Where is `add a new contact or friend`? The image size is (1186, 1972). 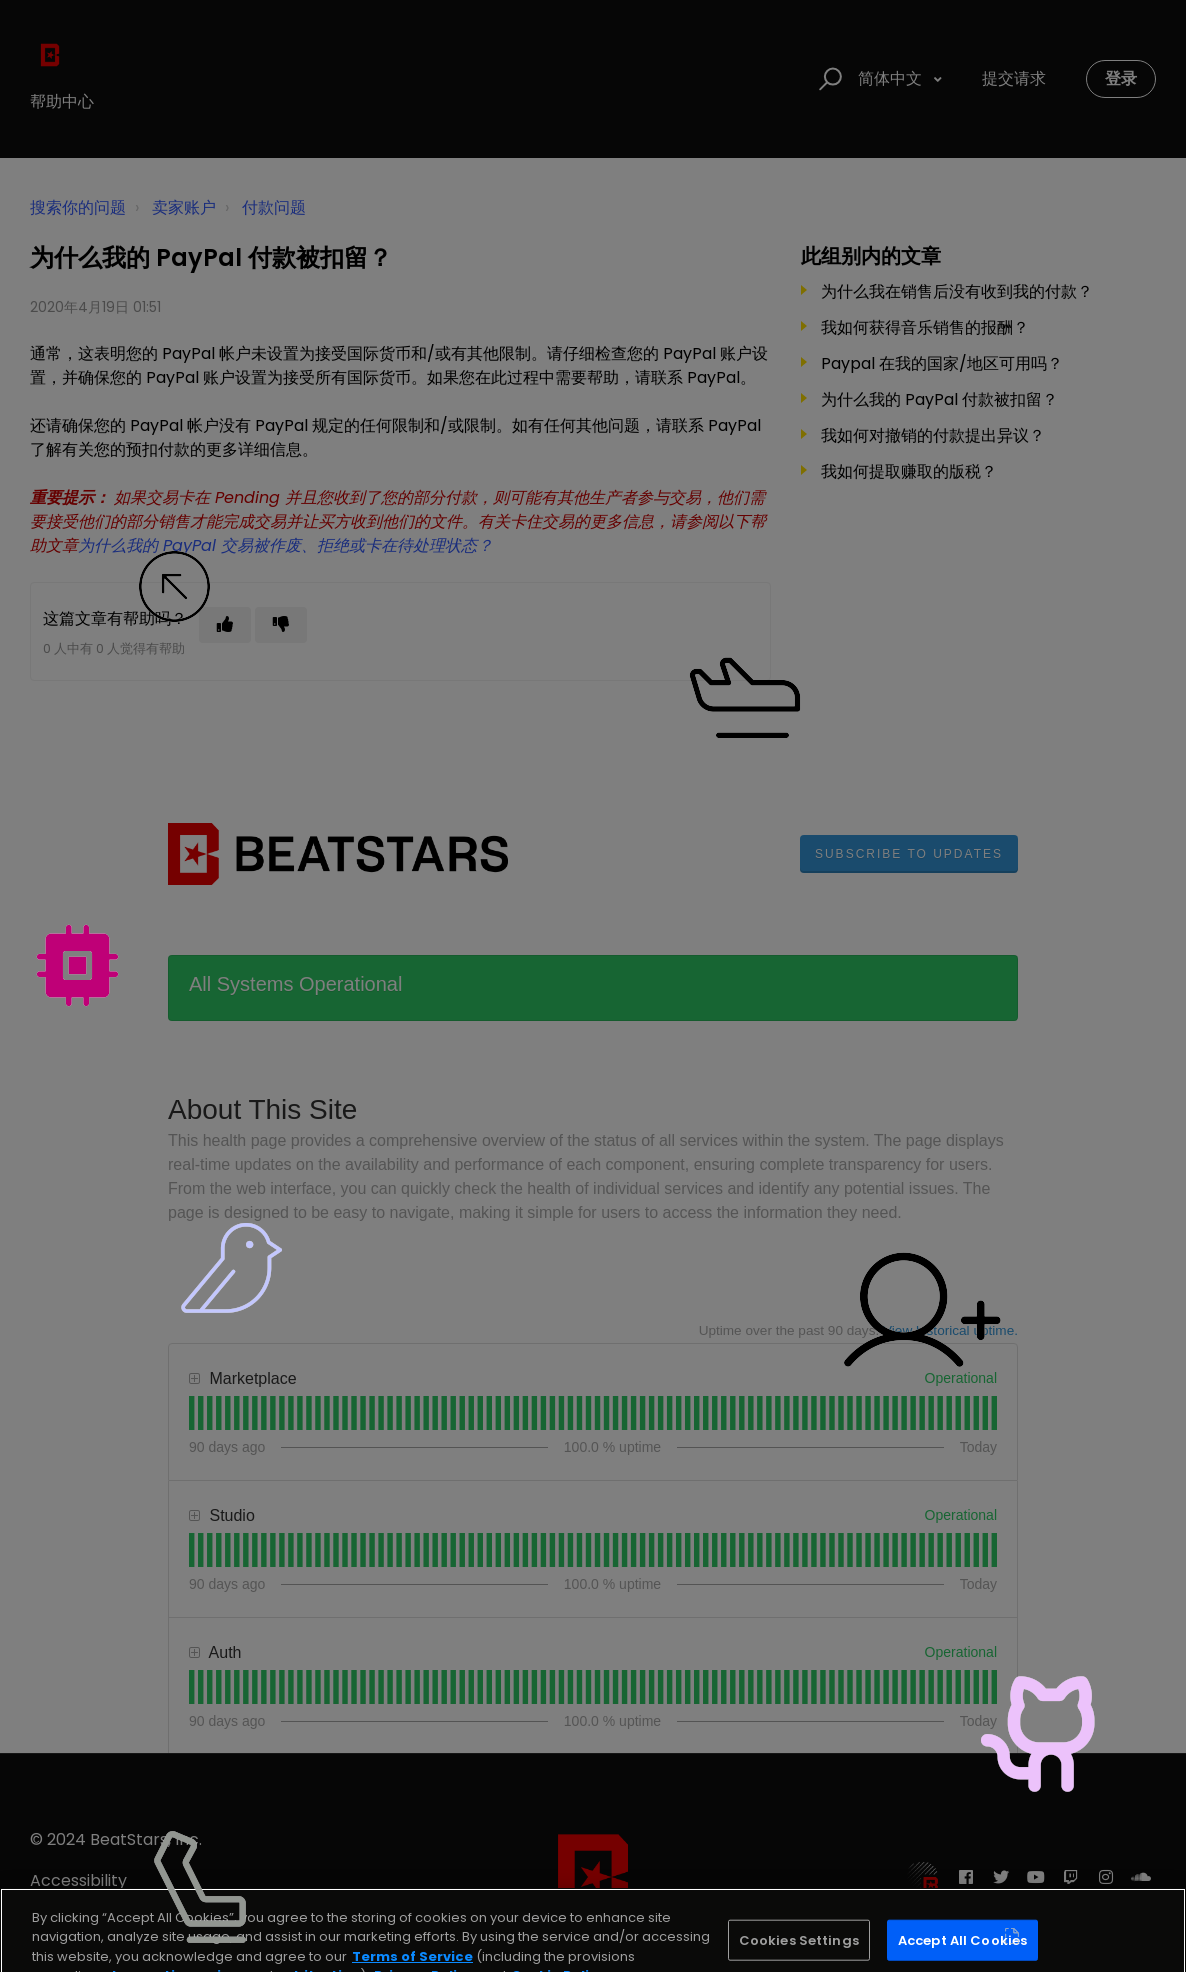
add a new contact or friend is located at coordinates (917, 1315).